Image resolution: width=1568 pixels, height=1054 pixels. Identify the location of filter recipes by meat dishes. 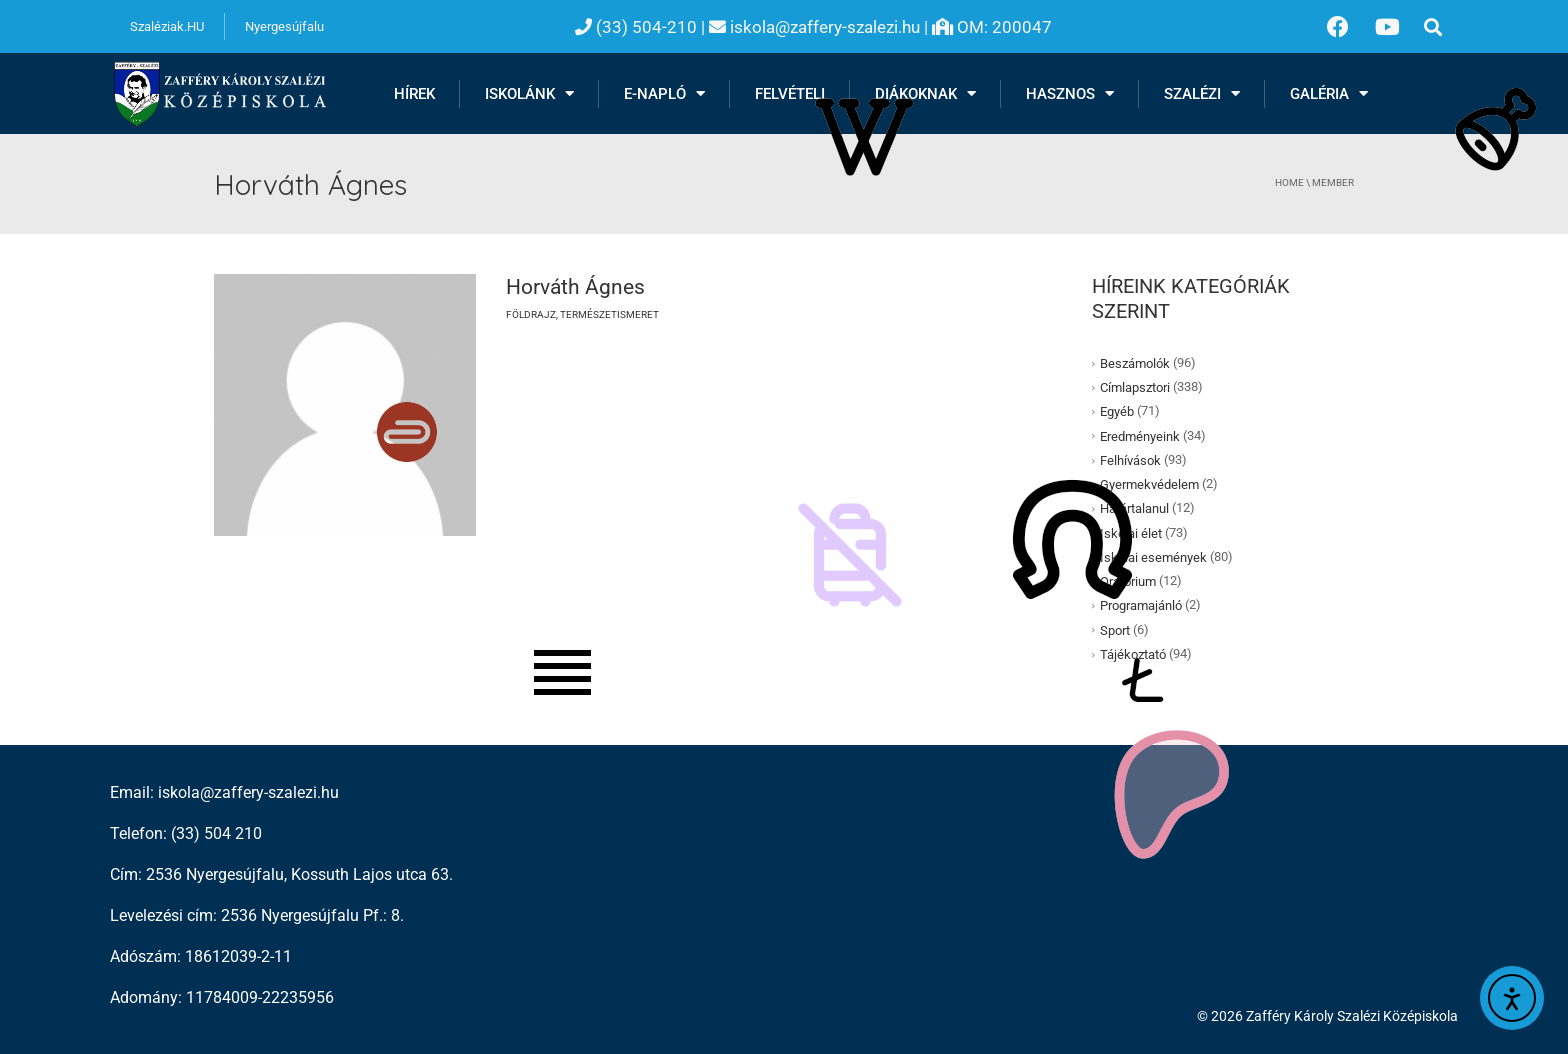
(1496, 127).